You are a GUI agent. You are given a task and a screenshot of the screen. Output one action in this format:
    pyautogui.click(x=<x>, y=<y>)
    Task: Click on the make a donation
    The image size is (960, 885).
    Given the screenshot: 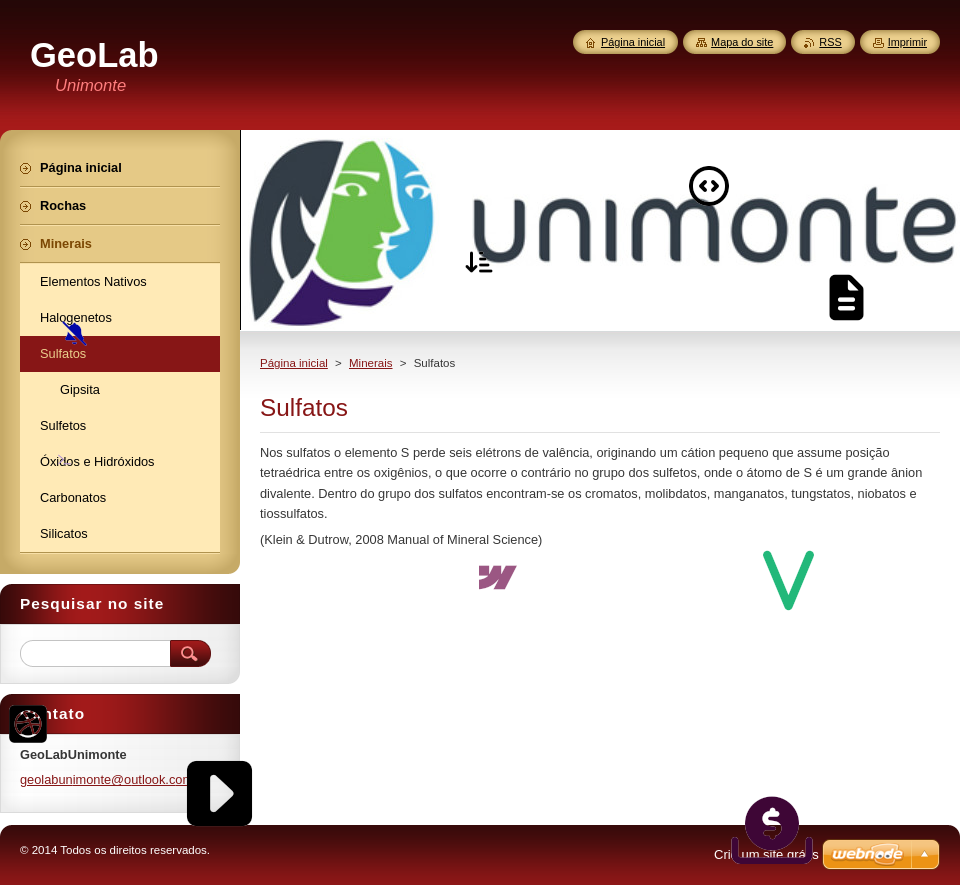 What is the action you would take?
    pyautogui.click(x=772, y=828)
    